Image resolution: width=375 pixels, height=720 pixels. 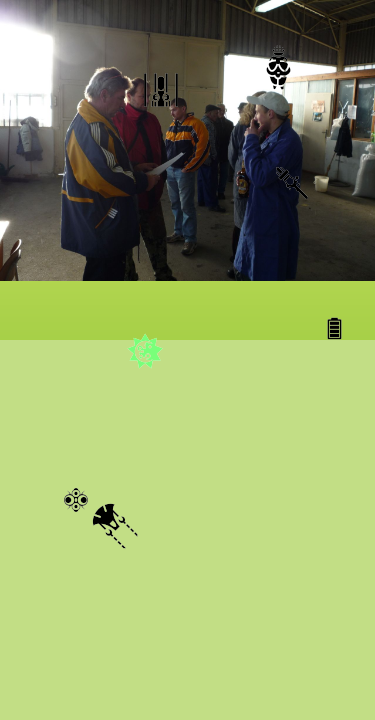 I want to click on indicates full battery charge, so click(x=334, y=328).